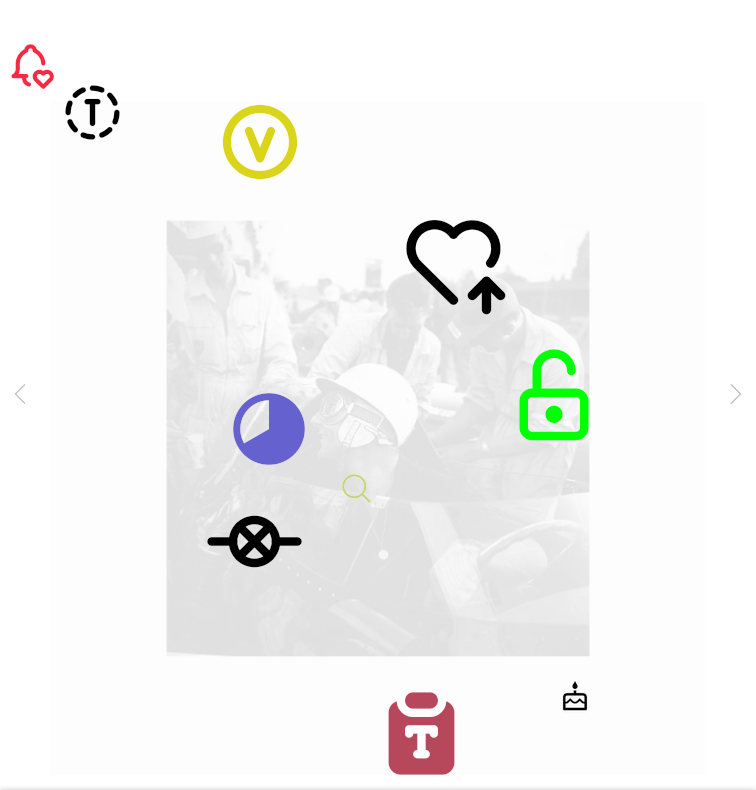 This screenshot has height=790, width=756. Describe the element at coordinates (30, 65) in the screenshot. I see `notifications from favorites or loved ones` at that location.